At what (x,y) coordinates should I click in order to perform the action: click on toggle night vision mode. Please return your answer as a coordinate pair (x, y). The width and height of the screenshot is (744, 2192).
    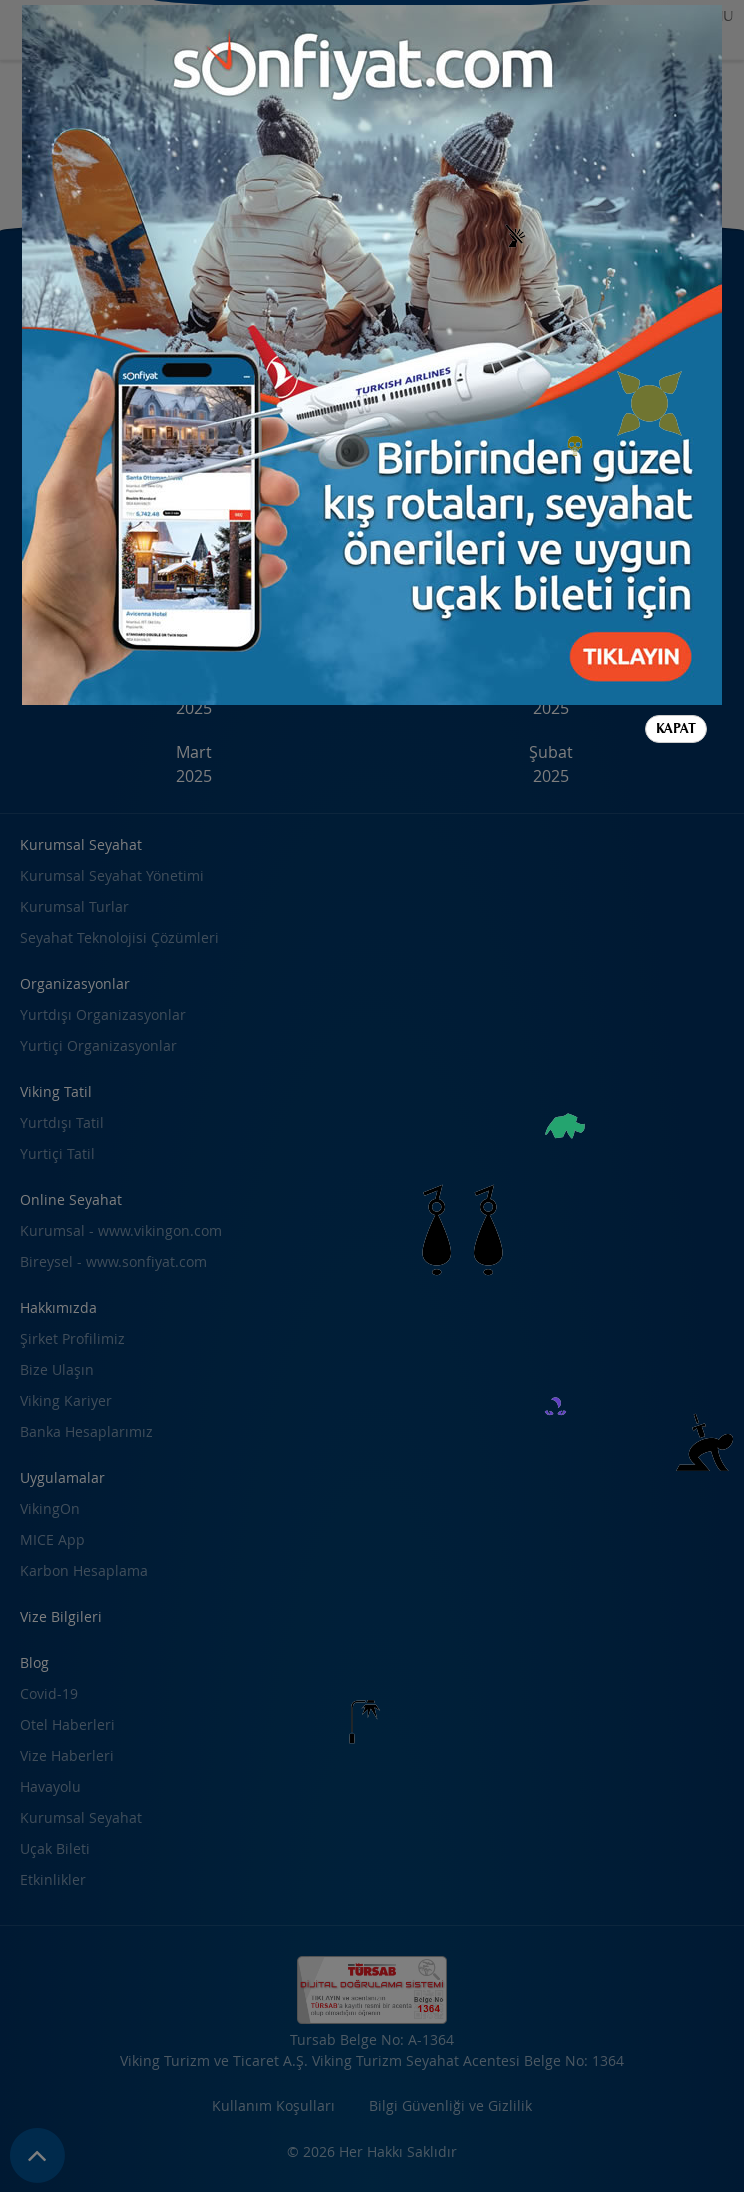
    Looking at the image, I should click on (555, 1407).